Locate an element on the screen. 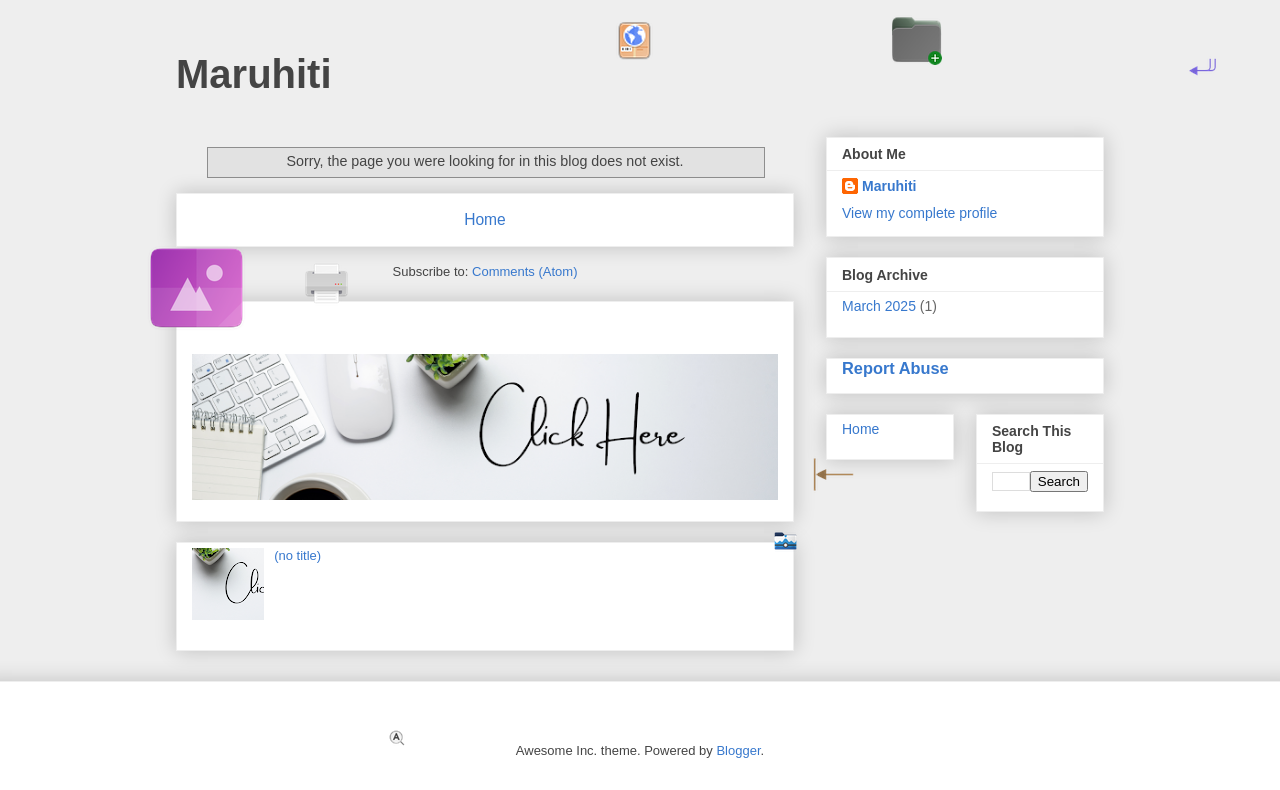 This screenshot has width=1280, height=790. go to the first item in a list or sequence is located at coordinates (833, 474).